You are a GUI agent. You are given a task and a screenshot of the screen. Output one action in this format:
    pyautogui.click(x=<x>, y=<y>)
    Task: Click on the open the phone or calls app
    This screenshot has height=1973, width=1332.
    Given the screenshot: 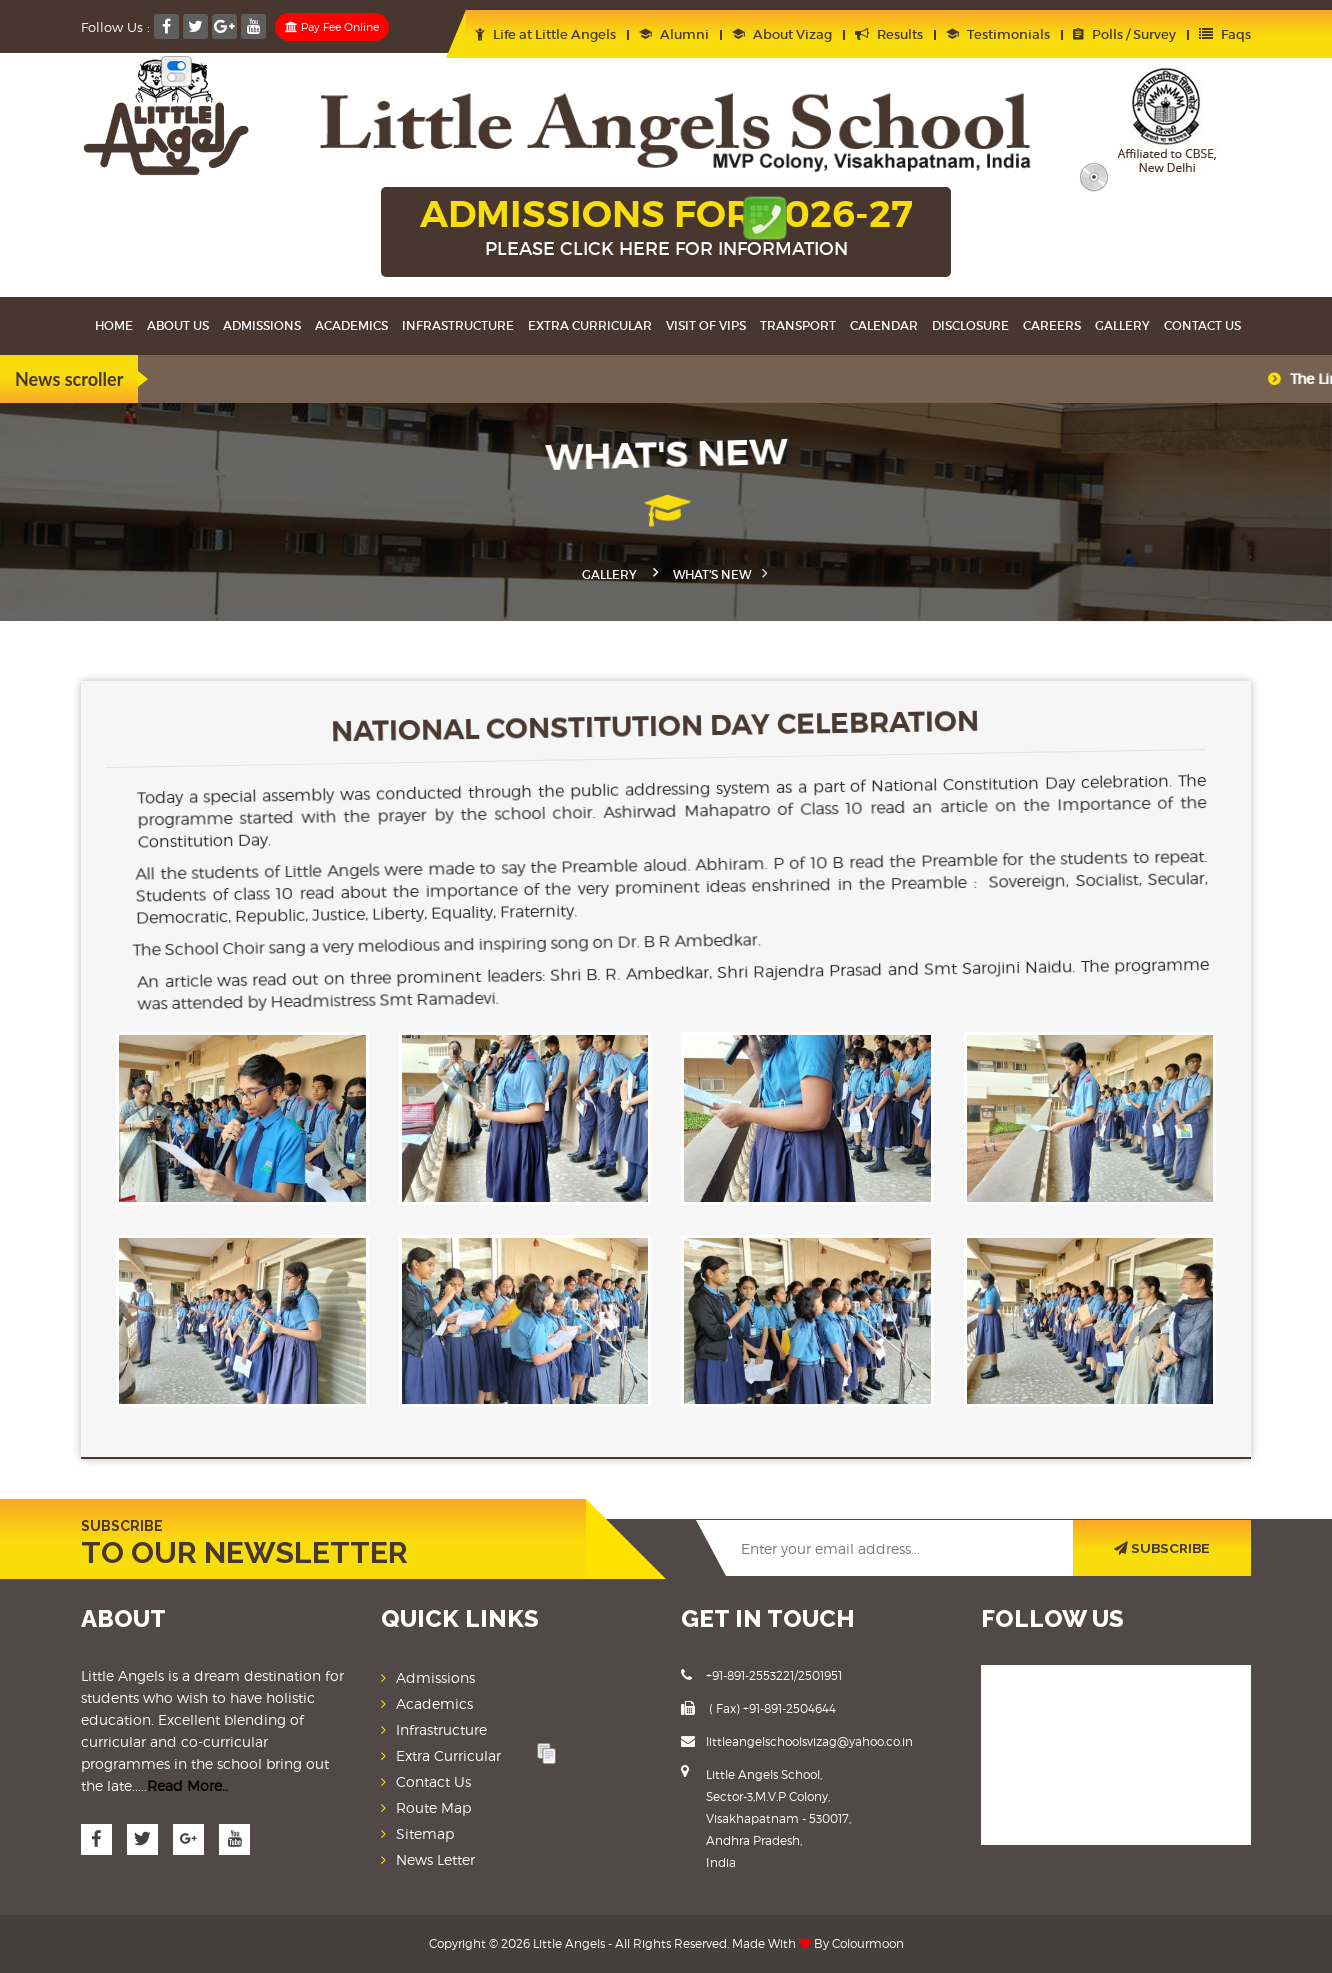 What is the action you would take?
    pyautogui.click(x=765, y=218)
    